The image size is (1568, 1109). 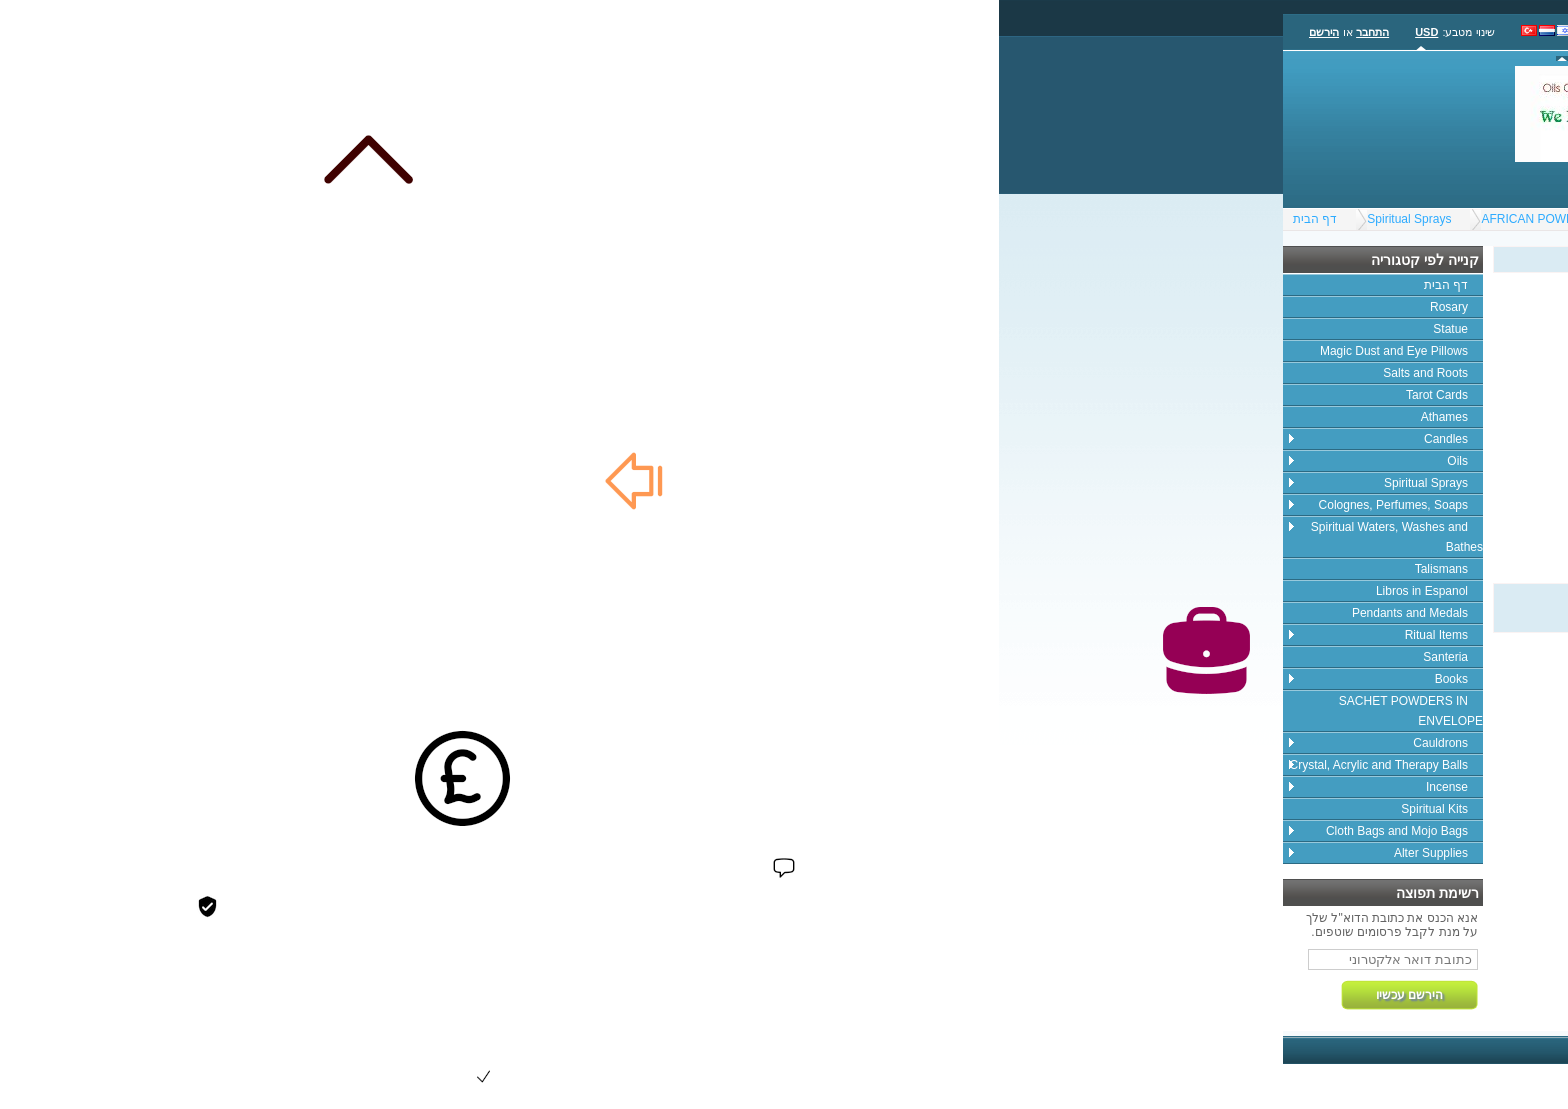 What do you see at coordinates (1206, 650) in the screenshot?
I see `access work or business documents` at bounding box center [1206, 650].